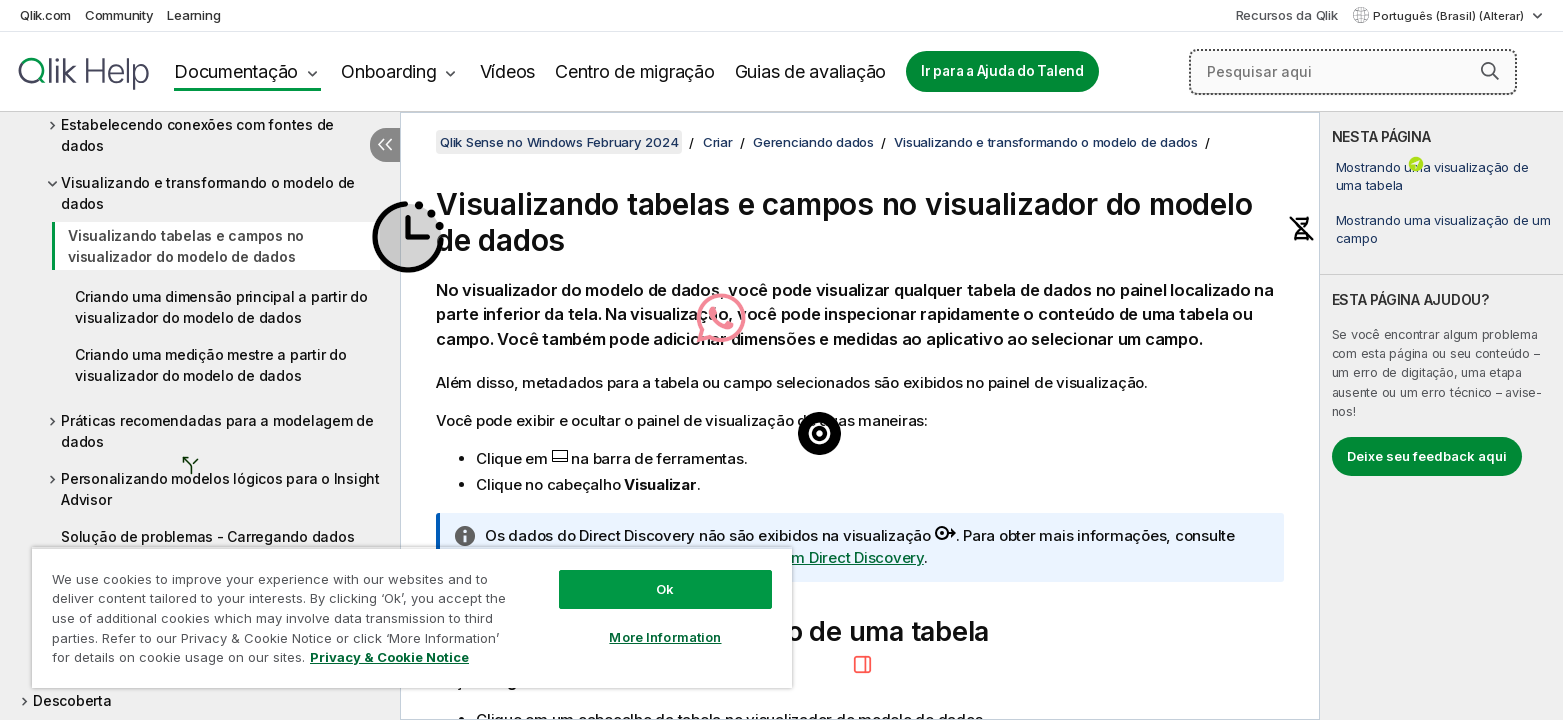 The height and width of the screenshot is (720, 1563). I want to click on view remaining time or countdown timer, so click(408, 237).